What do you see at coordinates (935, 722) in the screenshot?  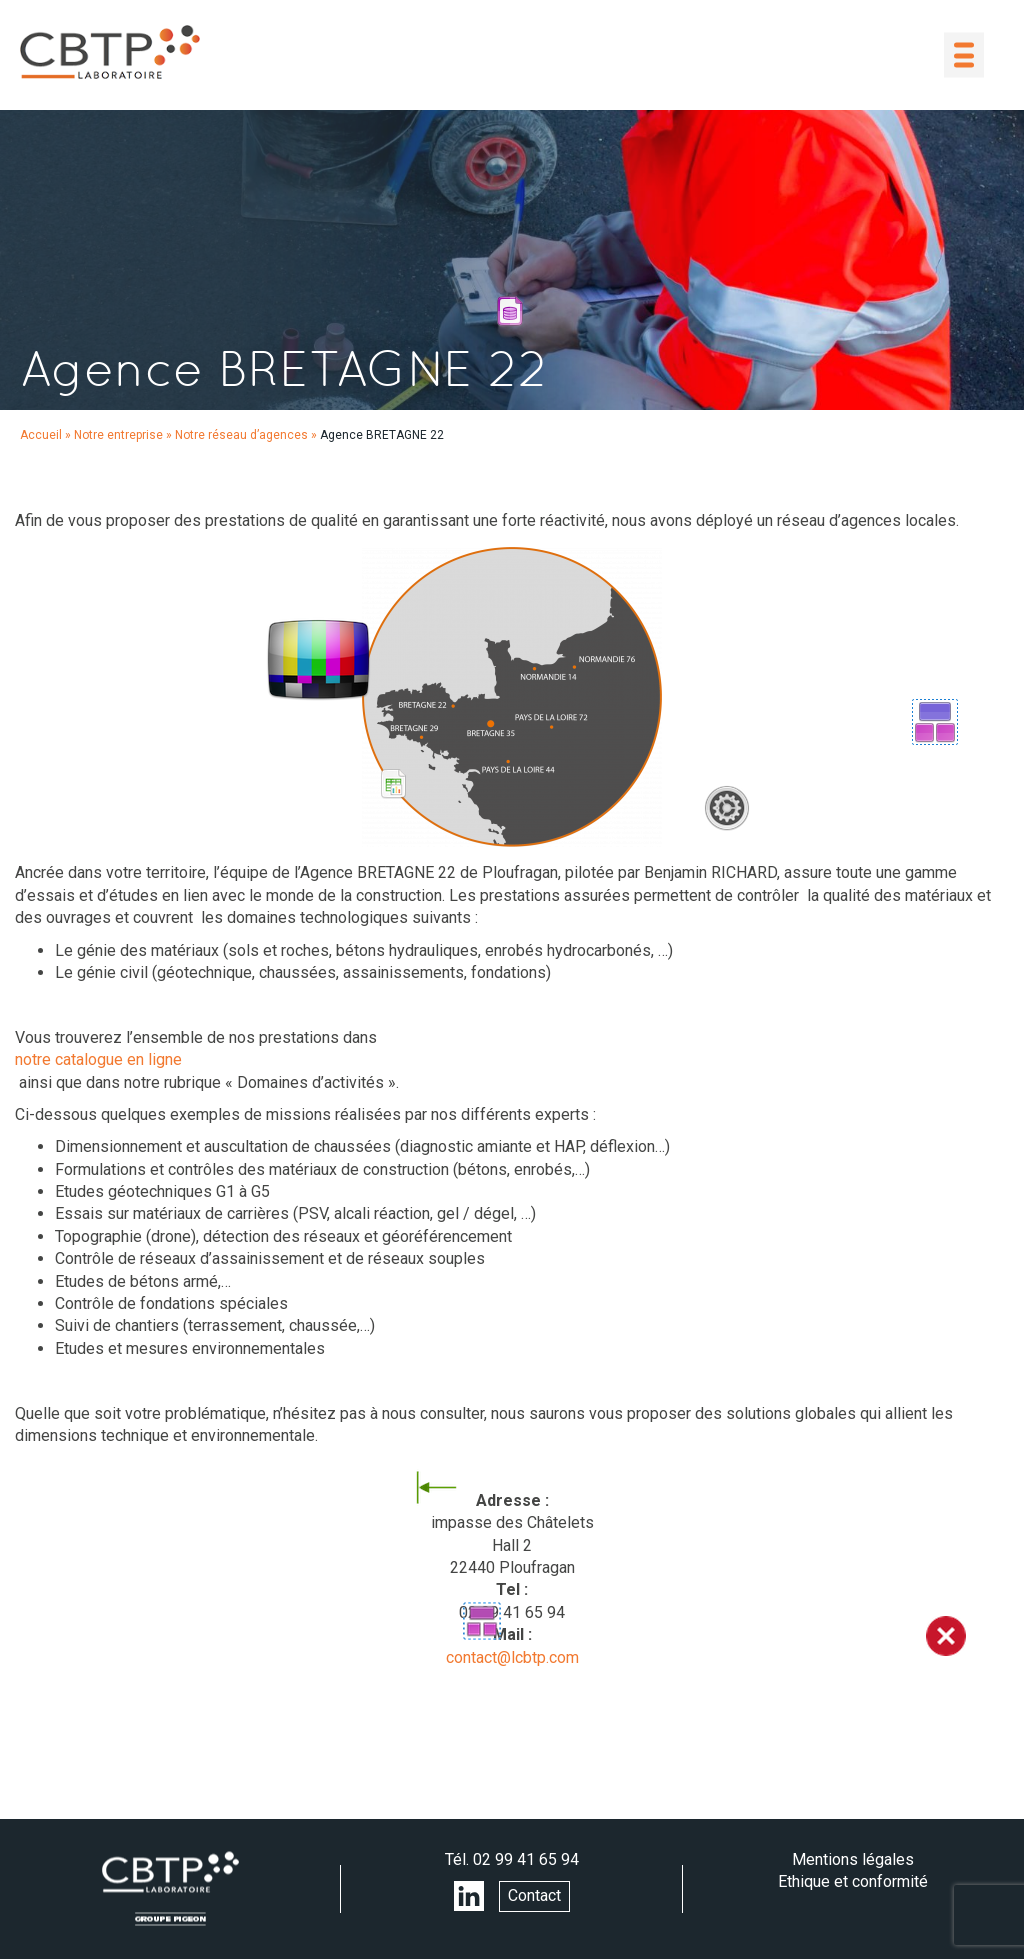 I see `select all items in the current view` at bounding box center [935, 722].